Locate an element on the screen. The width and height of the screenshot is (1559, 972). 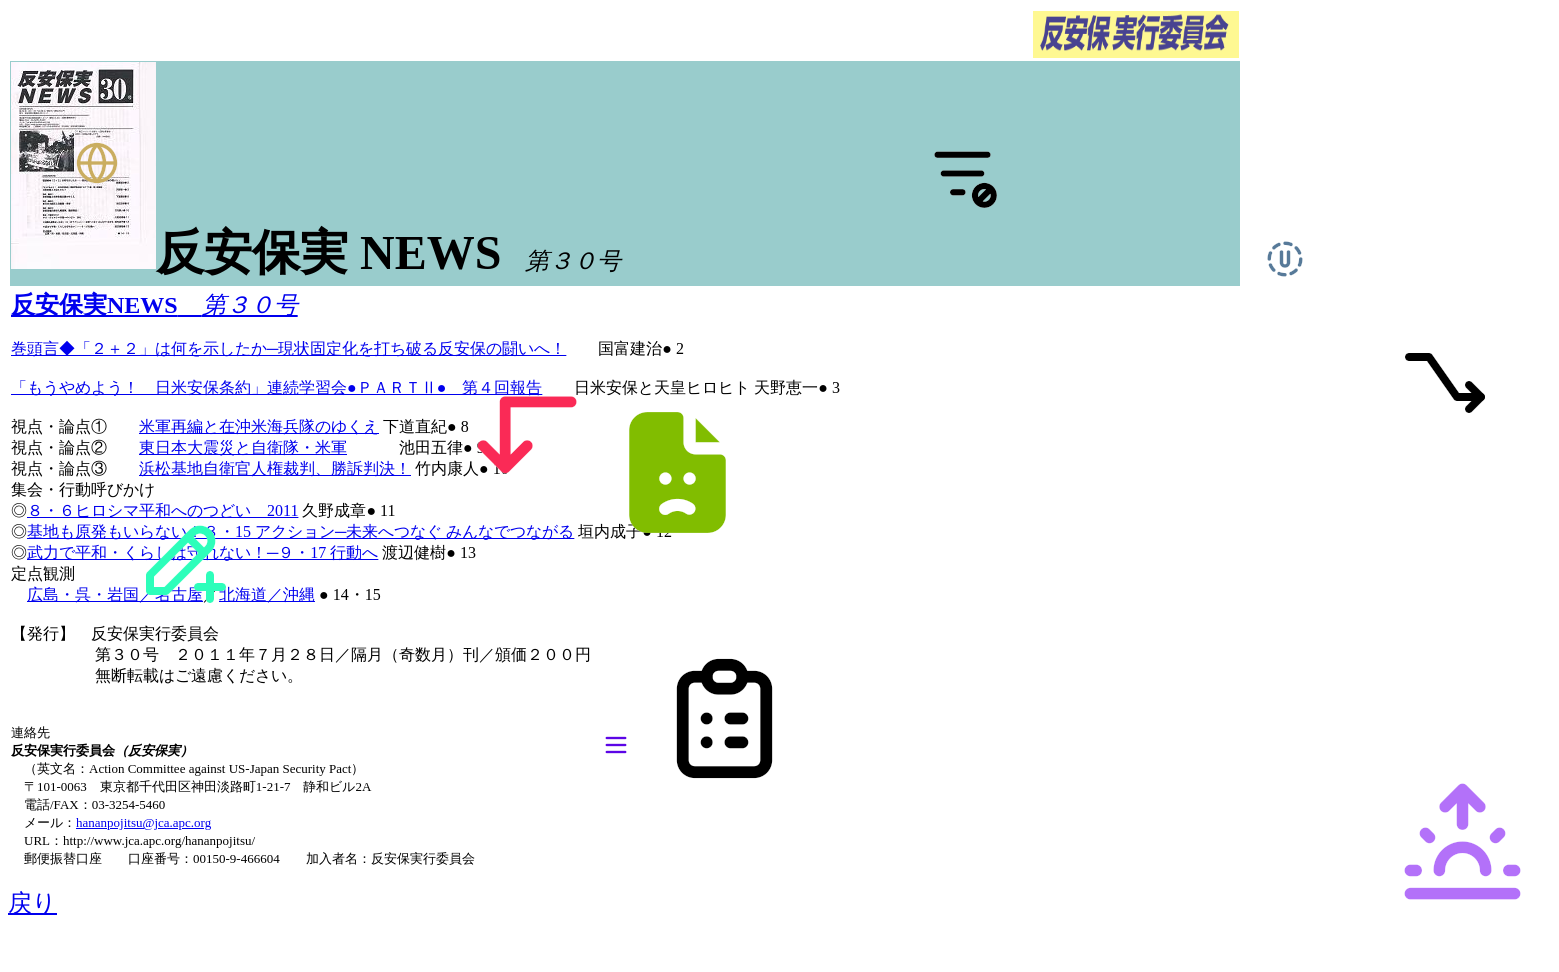
indicates an unverified or pending user account is located at coordinates (1285, 259).